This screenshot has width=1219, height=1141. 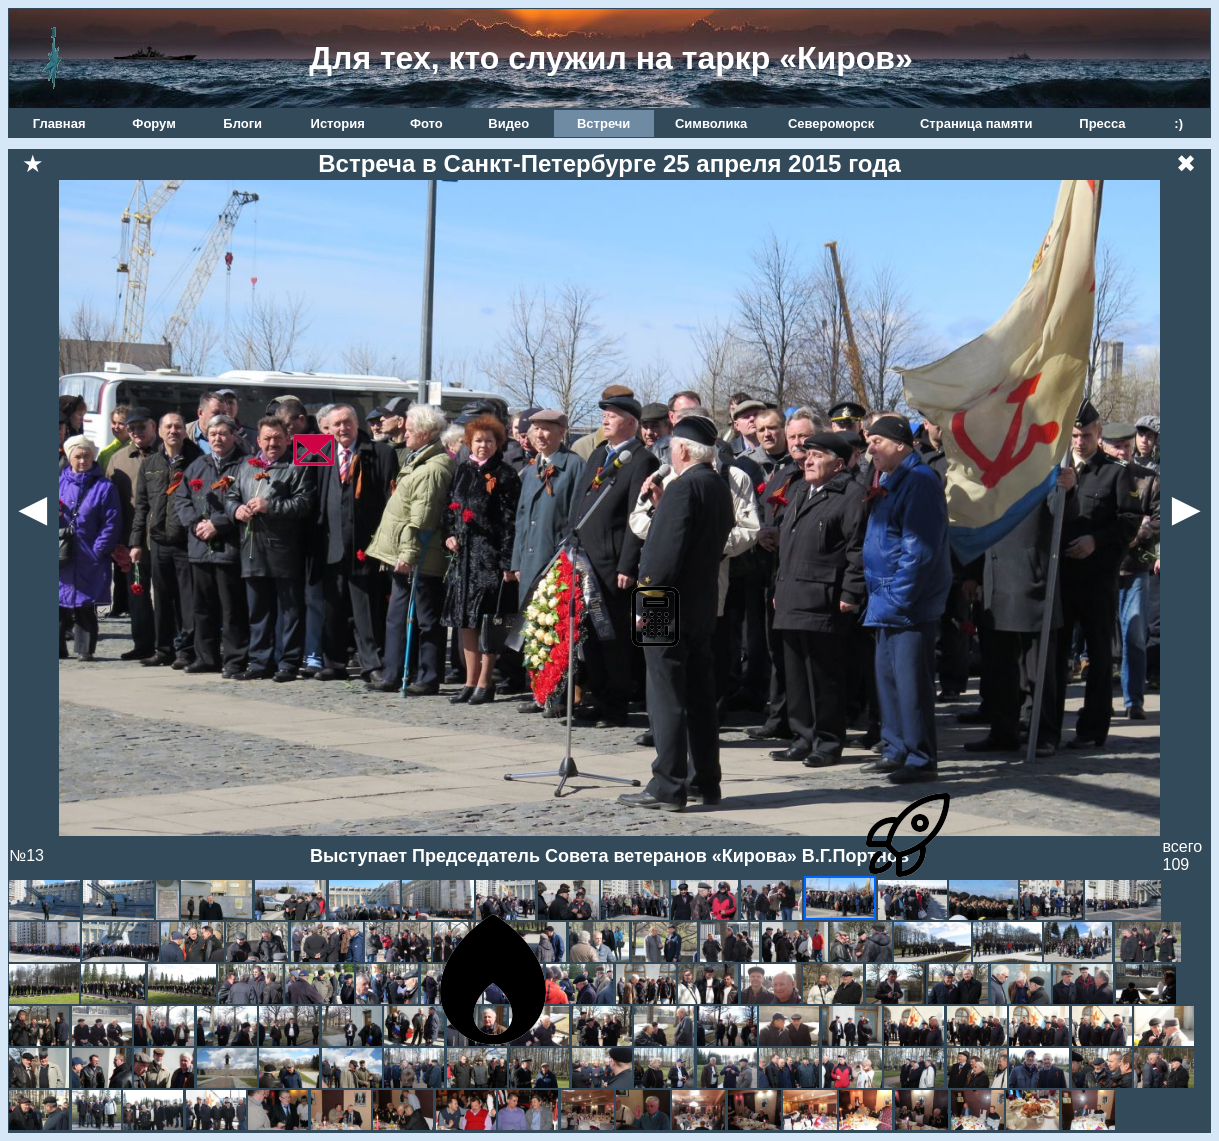 I want to click on indicates trending or hot content, so click(x=493, y=982).